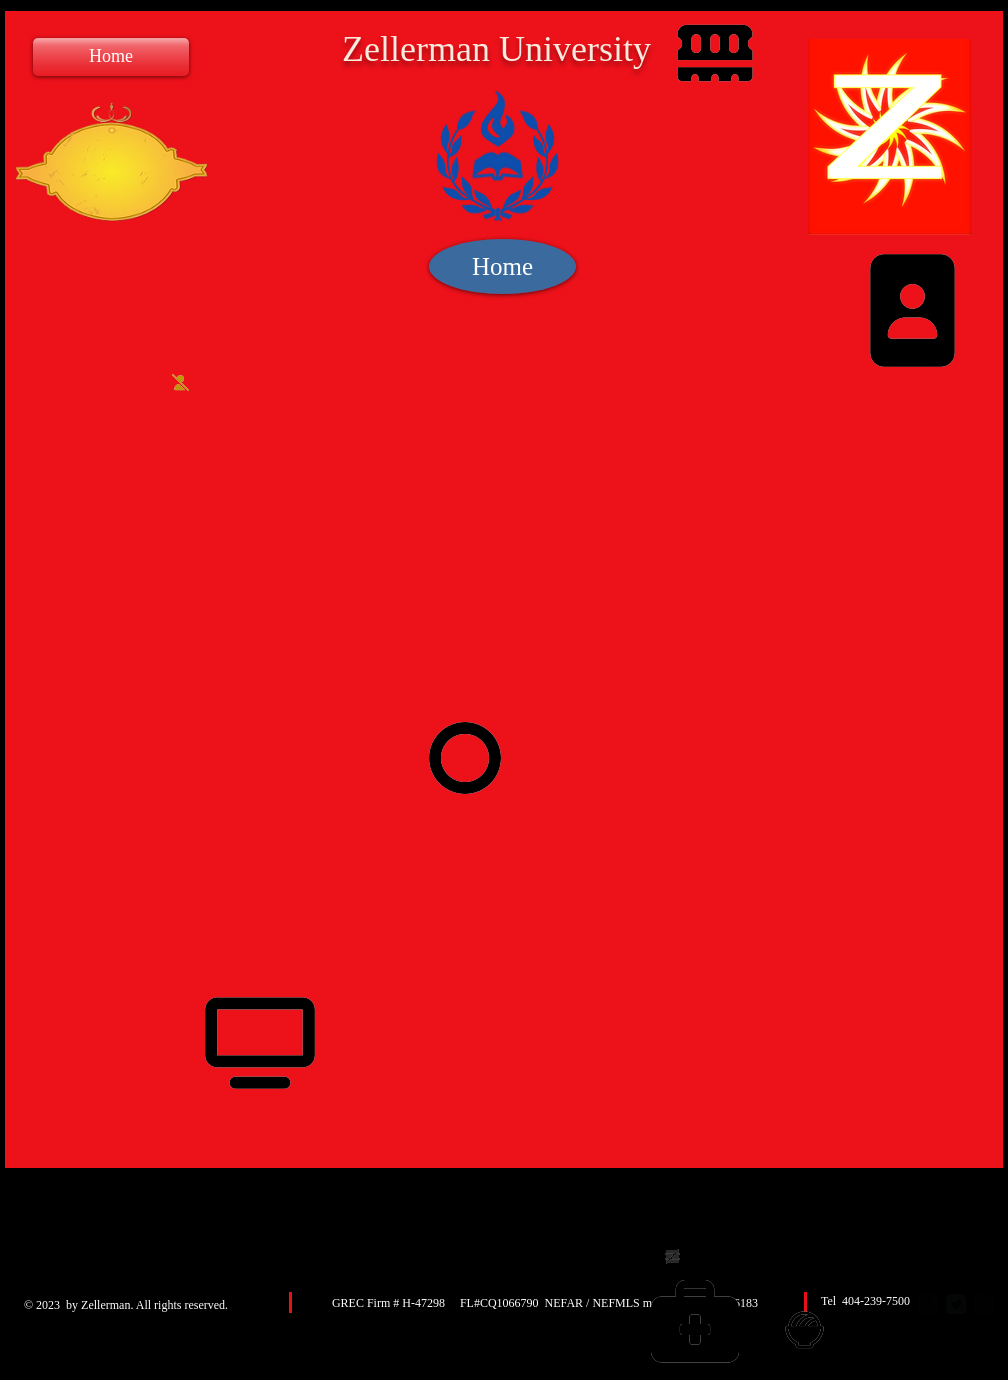 Image resolution: width=1008 pixels, height=1380 pixels. What do you see at coordinates (180, 382) in the screenshot?
I see `block or remove a user` at bounding box center [180, 382].